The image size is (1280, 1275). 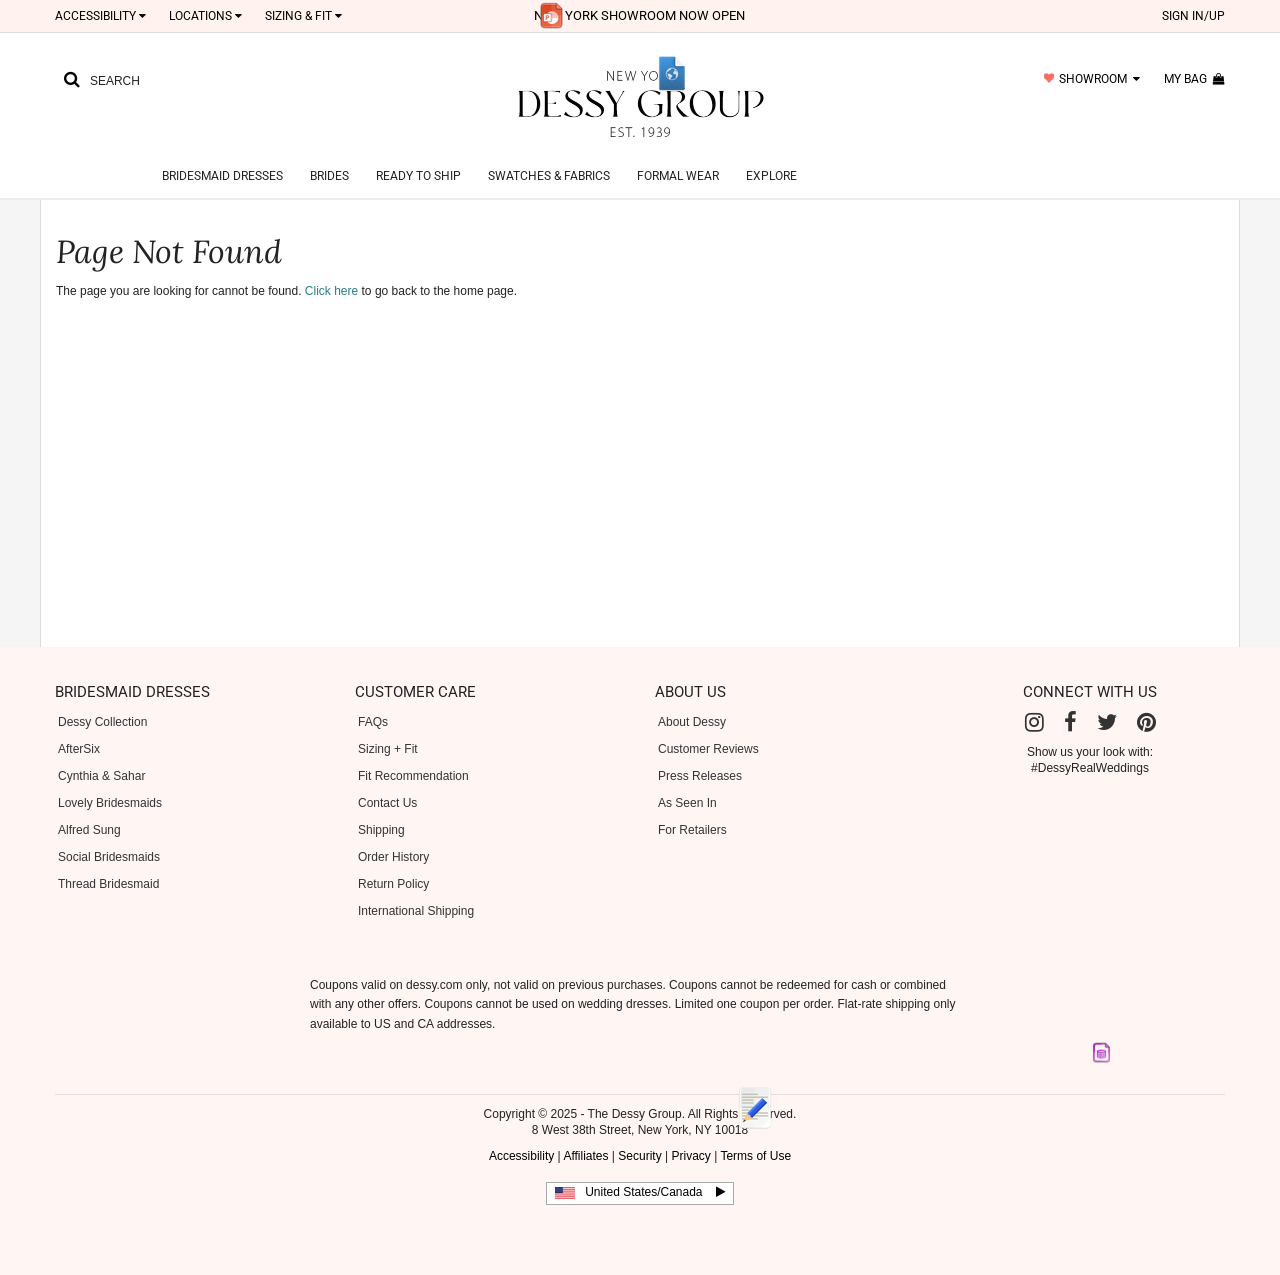 What do you see at coordinates (672, 74) in the screenshot?
I see `an opendocument web template file` at bounding box center [672, 74].